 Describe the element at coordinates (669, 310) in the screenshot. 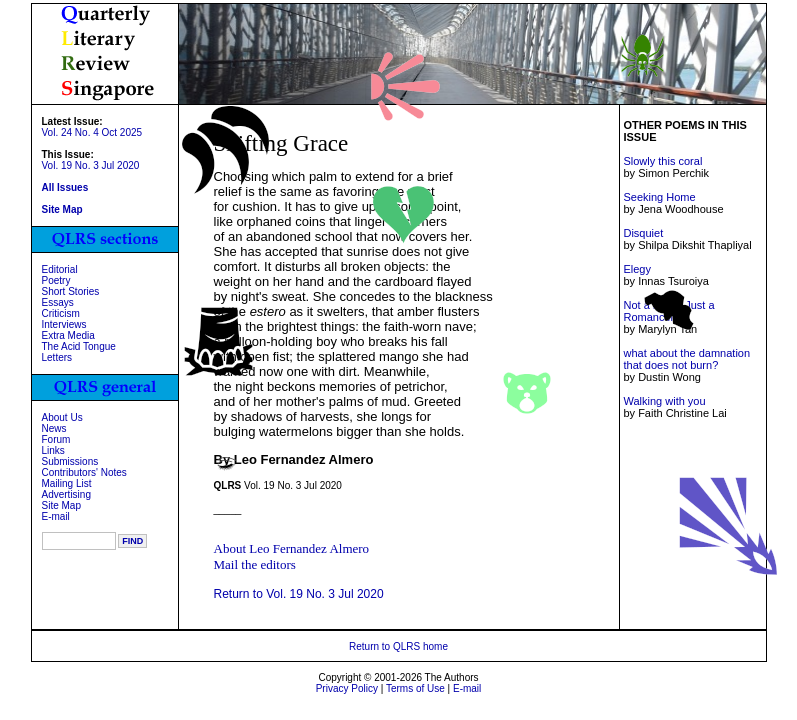

I see `select Belgium as country or region` at that location.